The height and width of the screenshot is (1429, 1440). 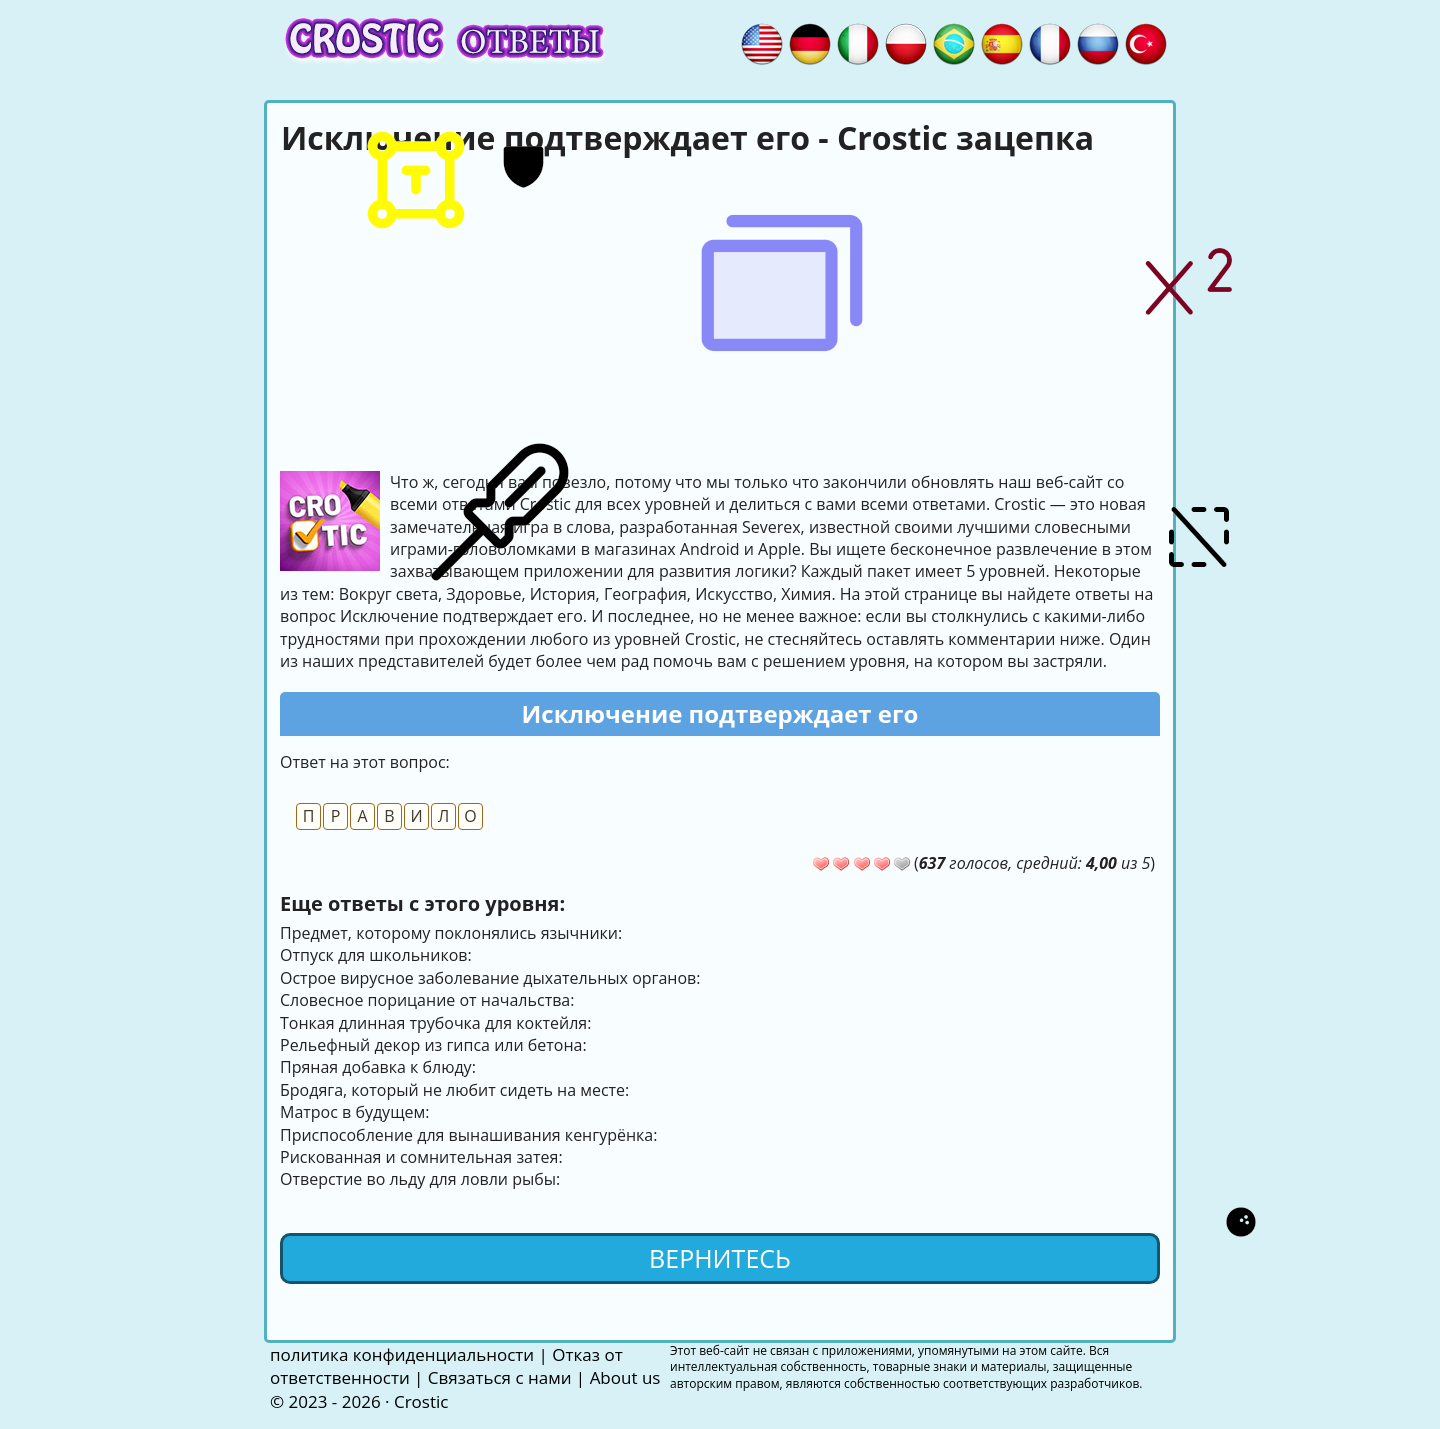 What do you see at coordinates (523, 164) in the screenshot?
I see `security or protection status indicator` at bounding box center [523, 164].